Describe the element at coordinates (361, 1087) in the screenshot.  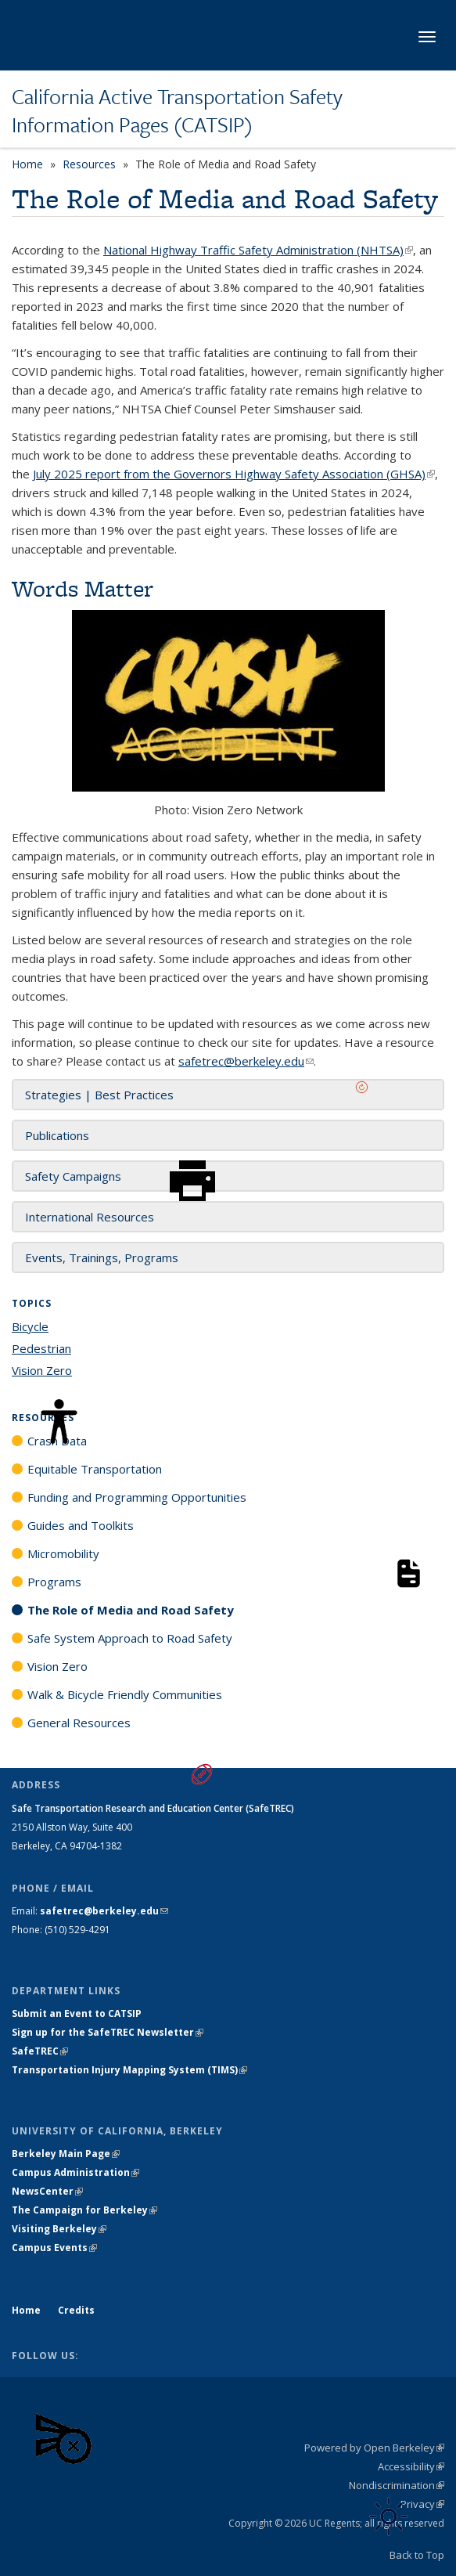
I see `refresh or reload content` at that location.